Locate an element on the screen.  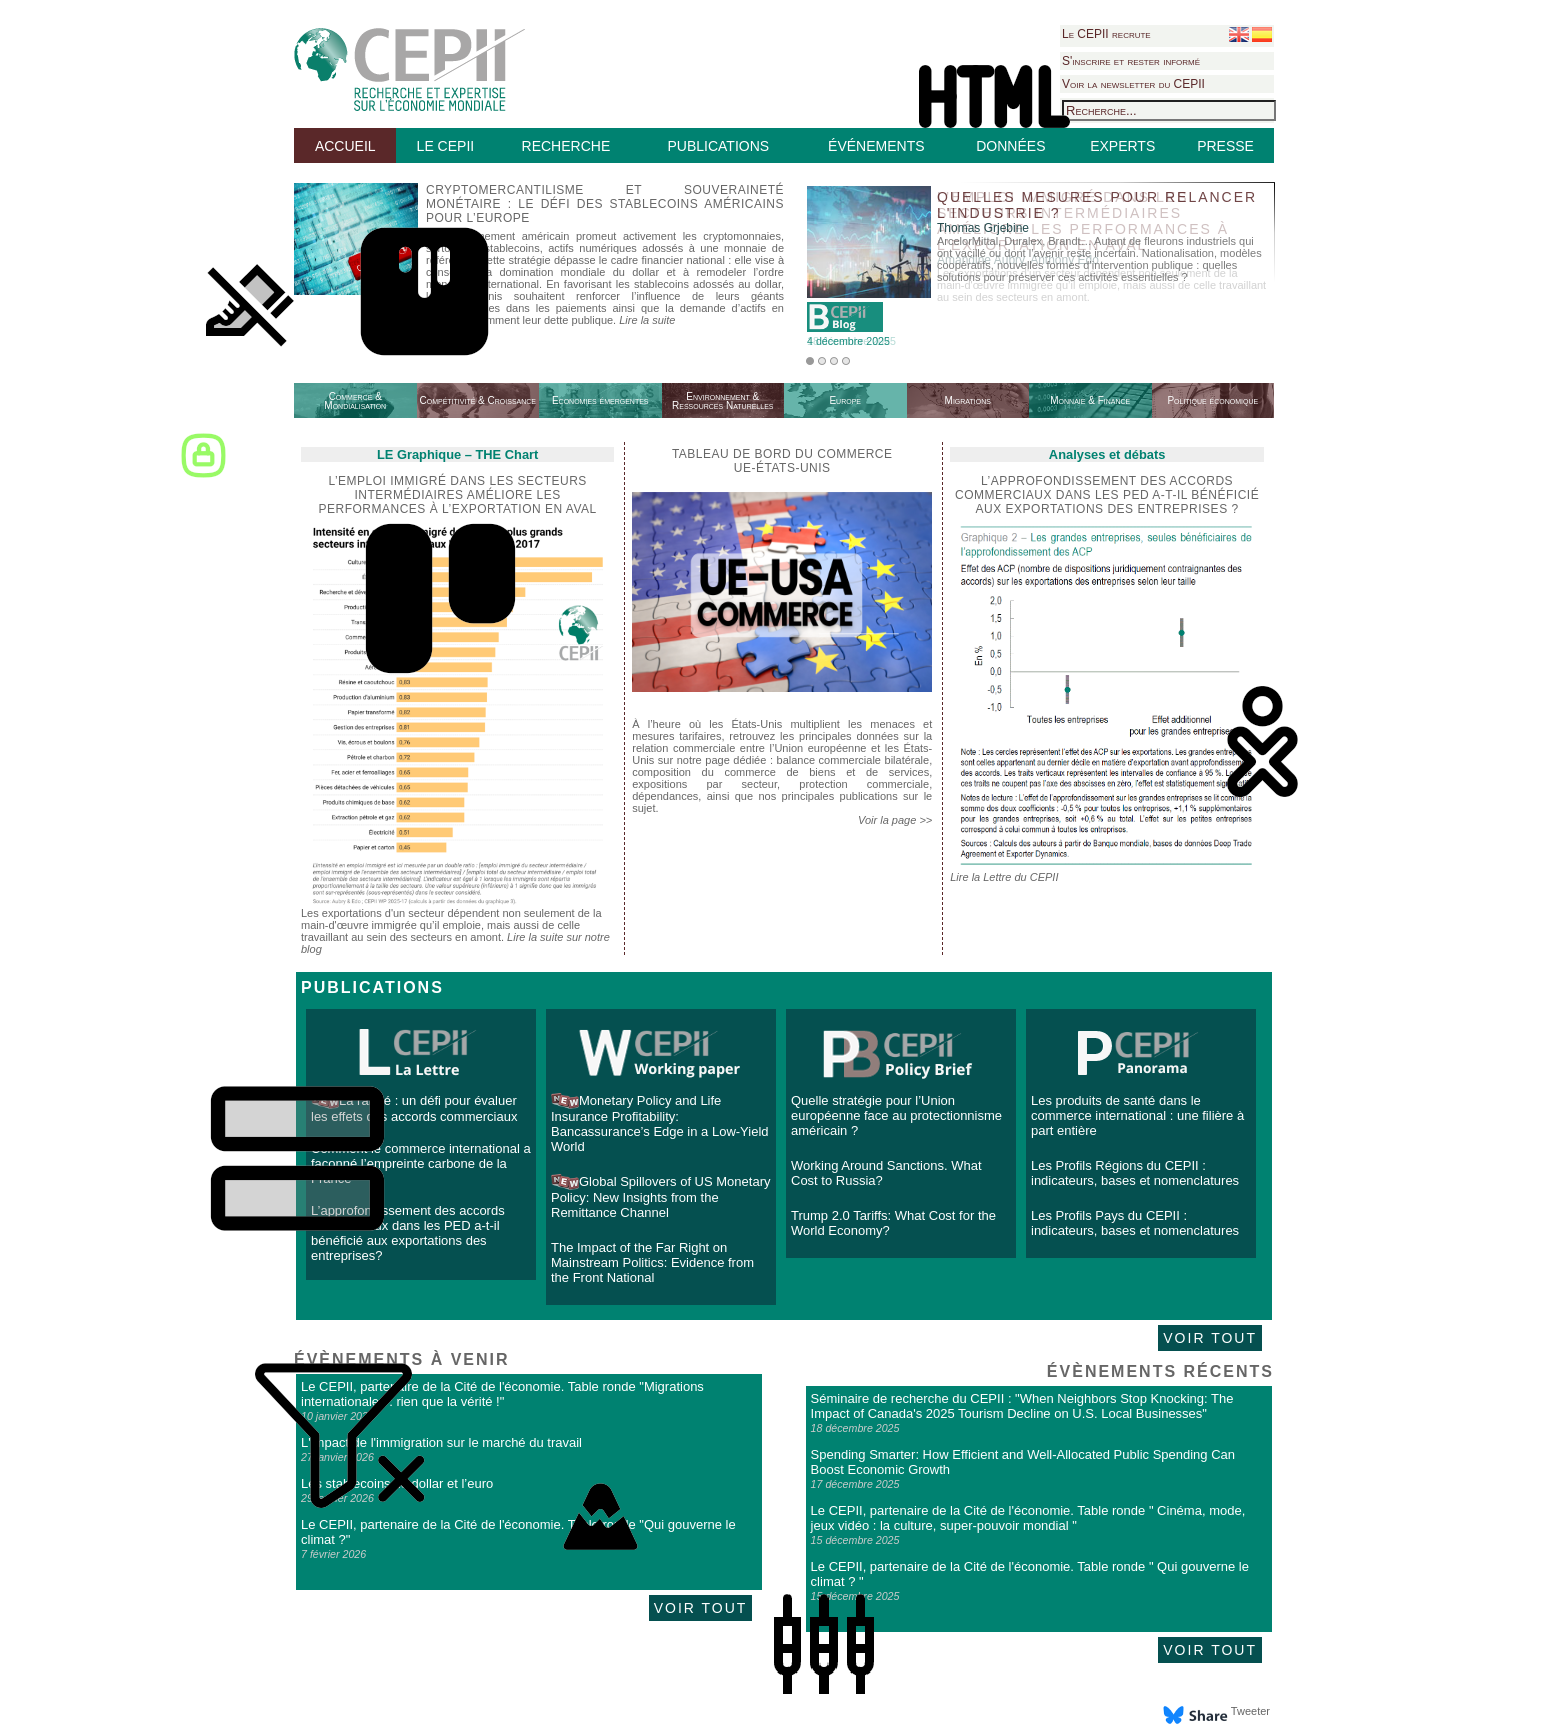
switch to row layout view is located at coordinates (297, 1158).